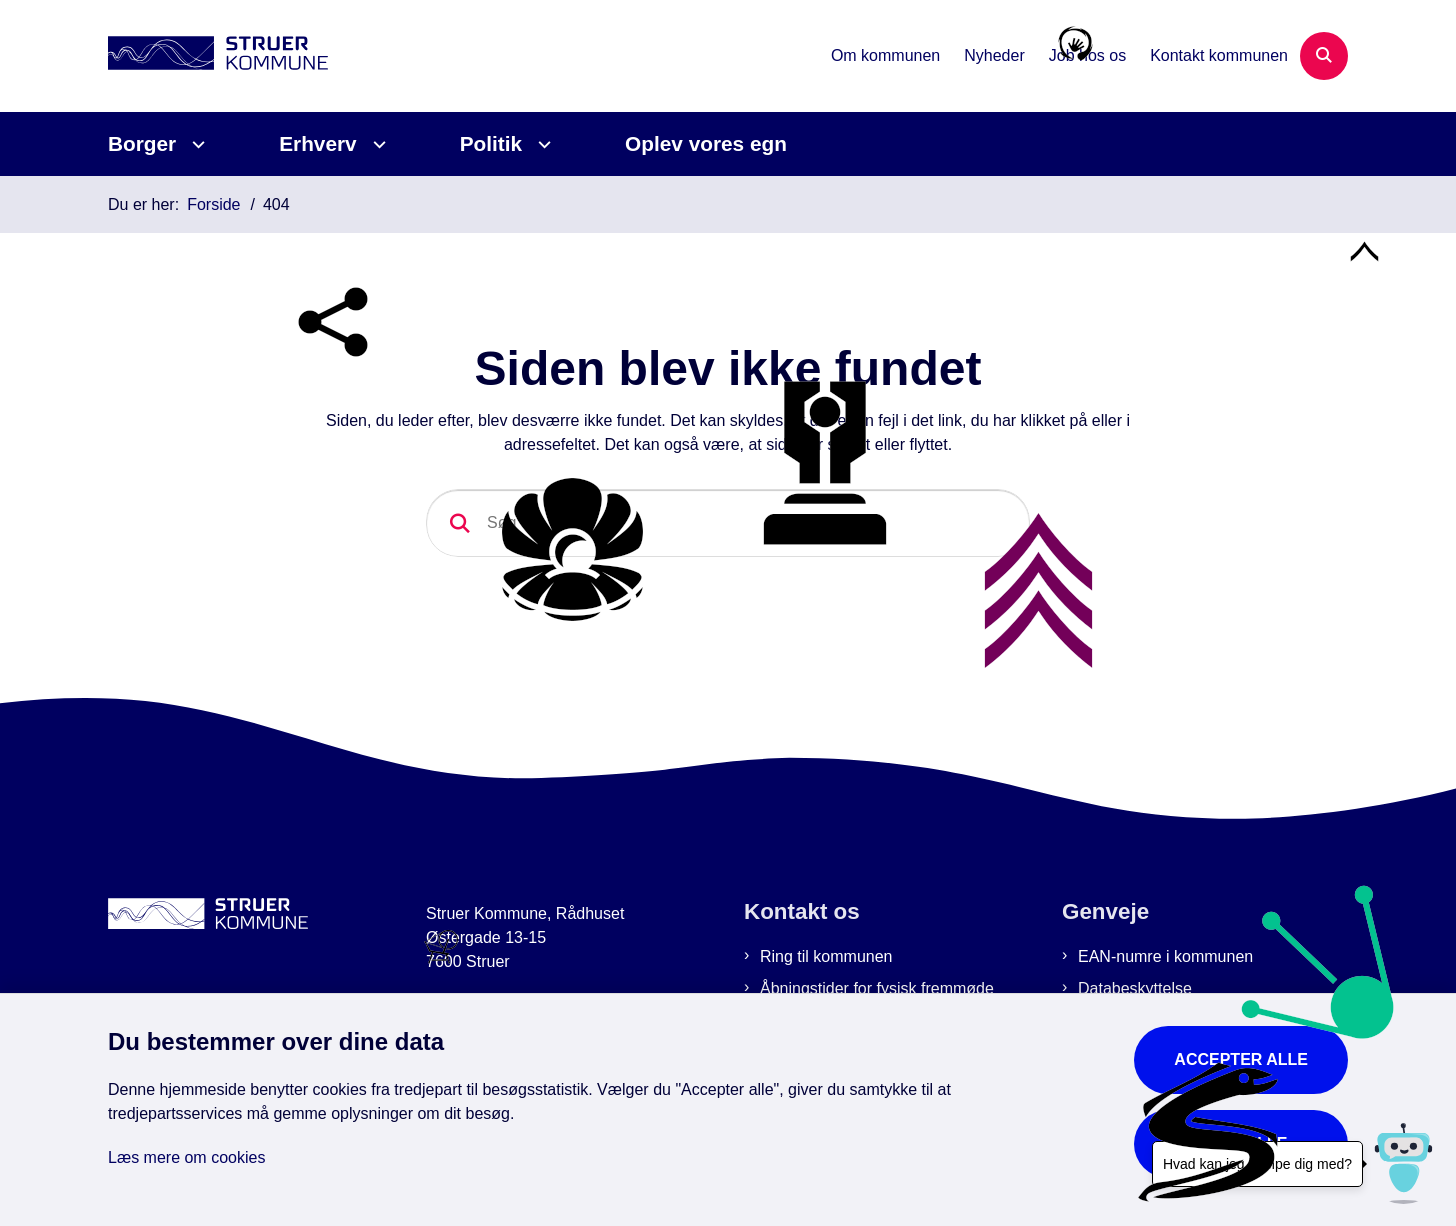  Describe the element at coordinates (333, 322) in the screenshot. I see `share this content` at that location.